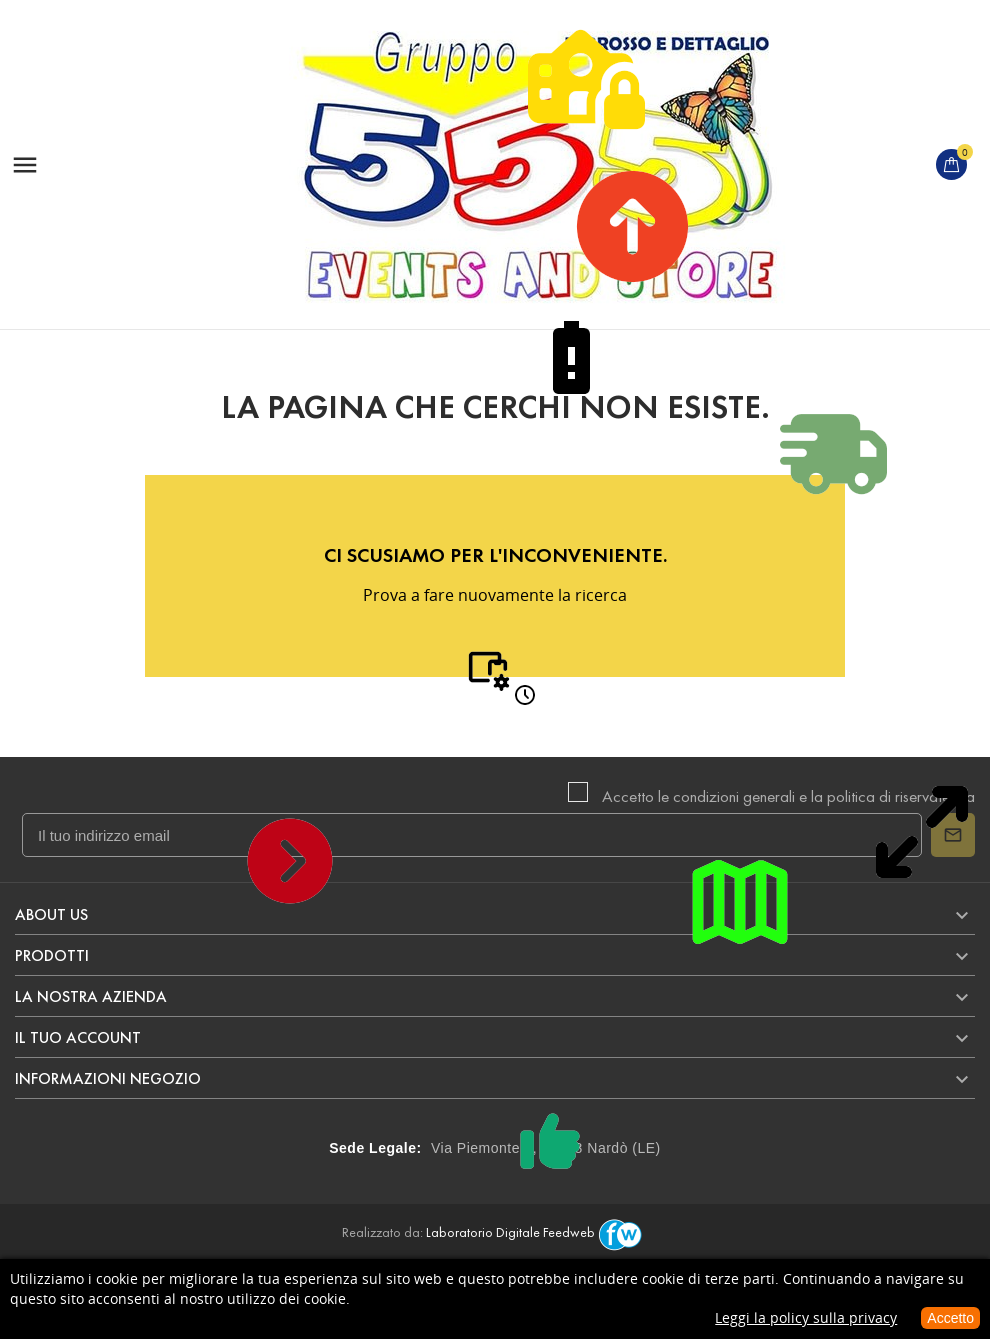  I want to click on manage device settings, so click(488, 669).